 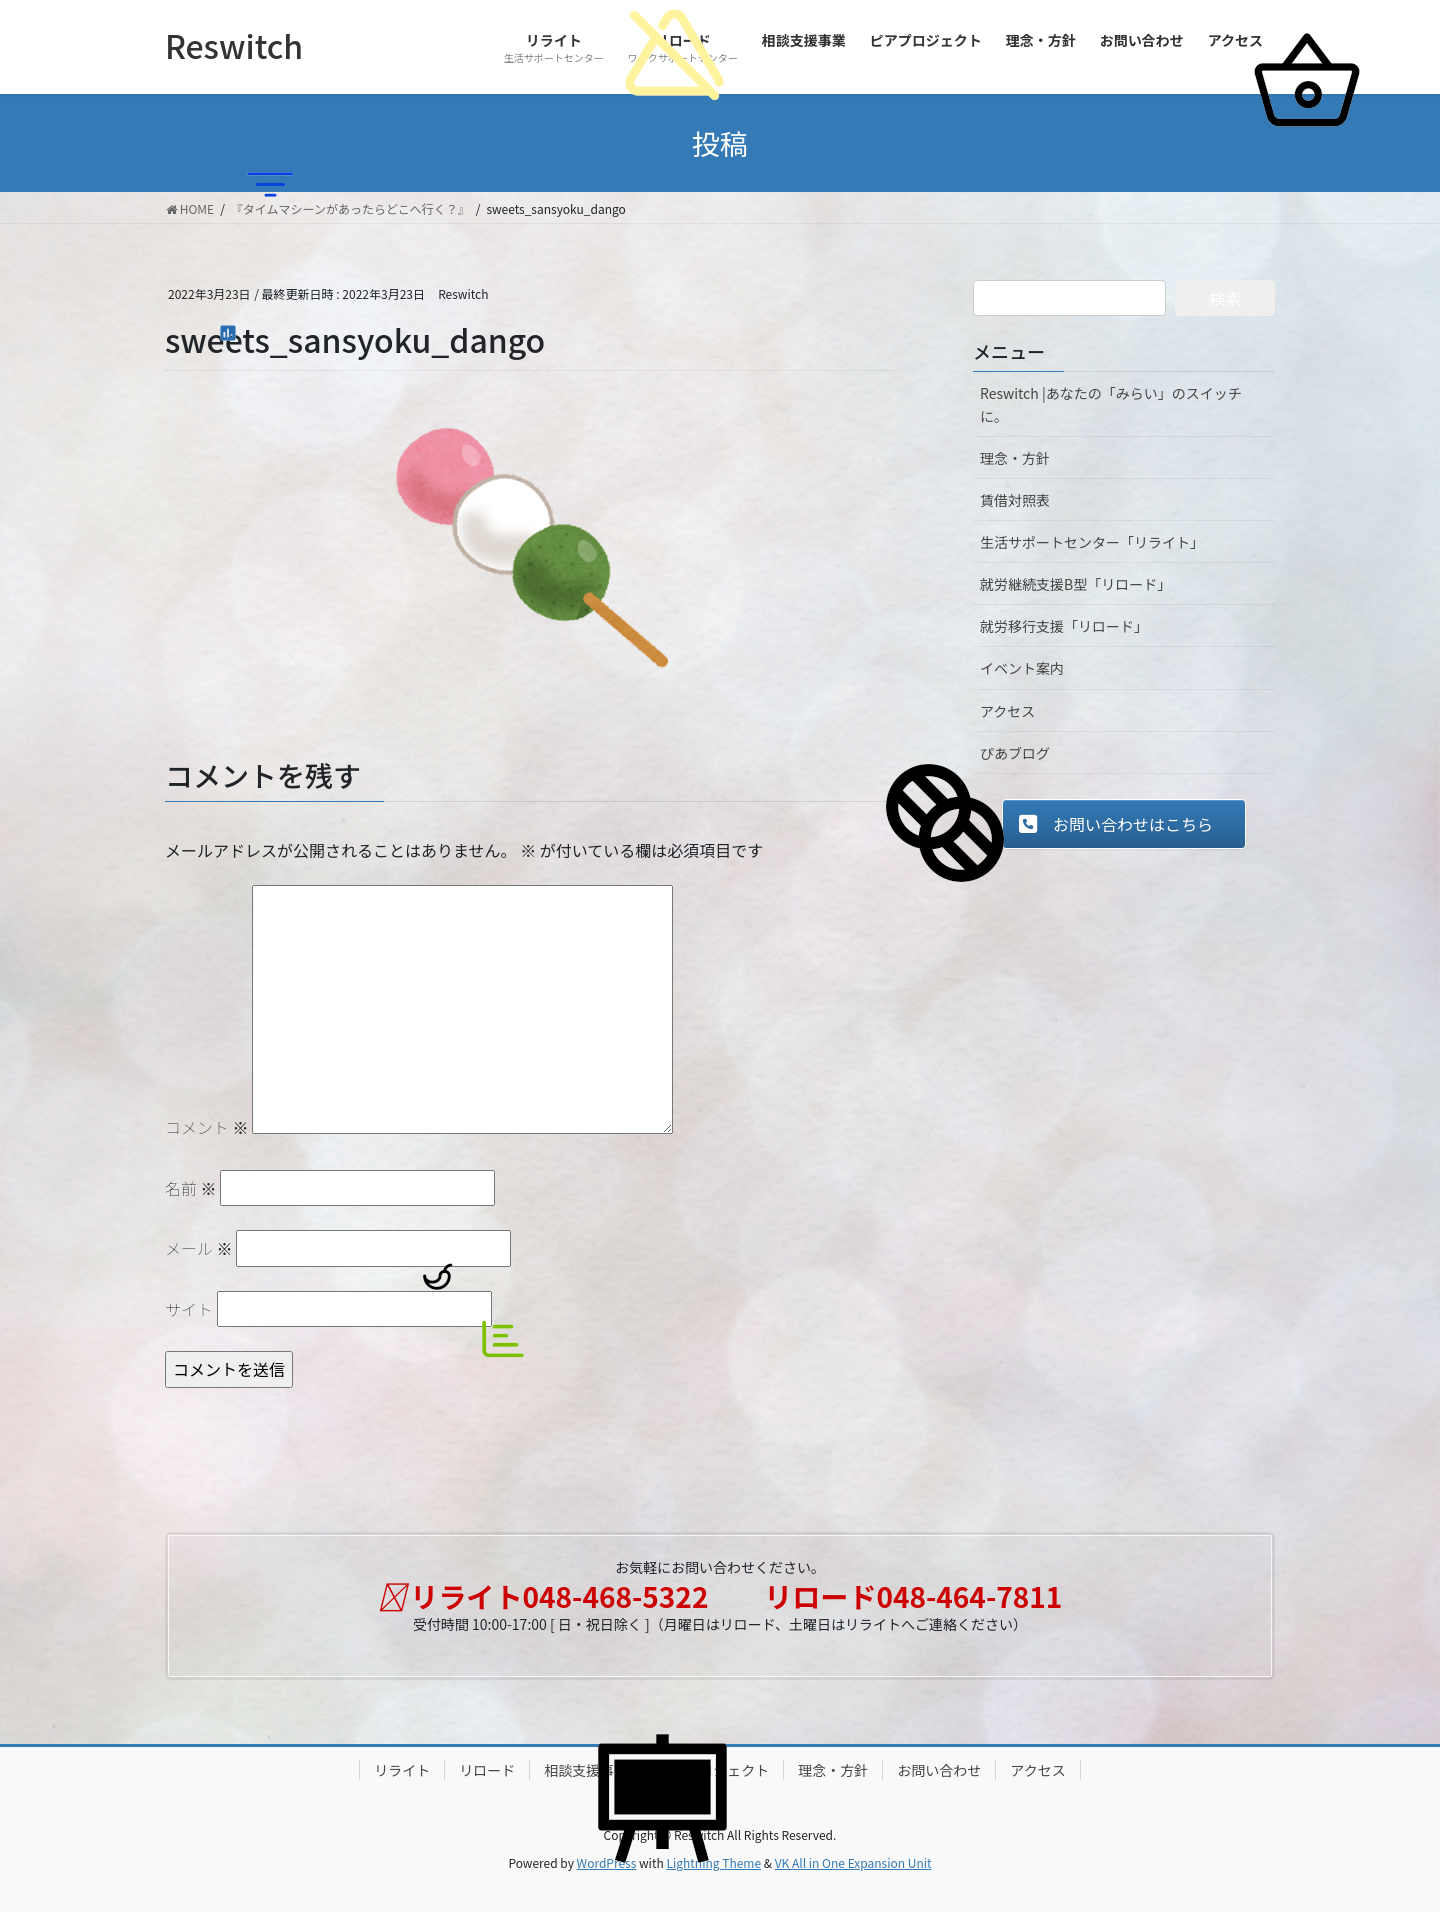 I want to click on view your shopping basket, so click(x=1307, y=82).